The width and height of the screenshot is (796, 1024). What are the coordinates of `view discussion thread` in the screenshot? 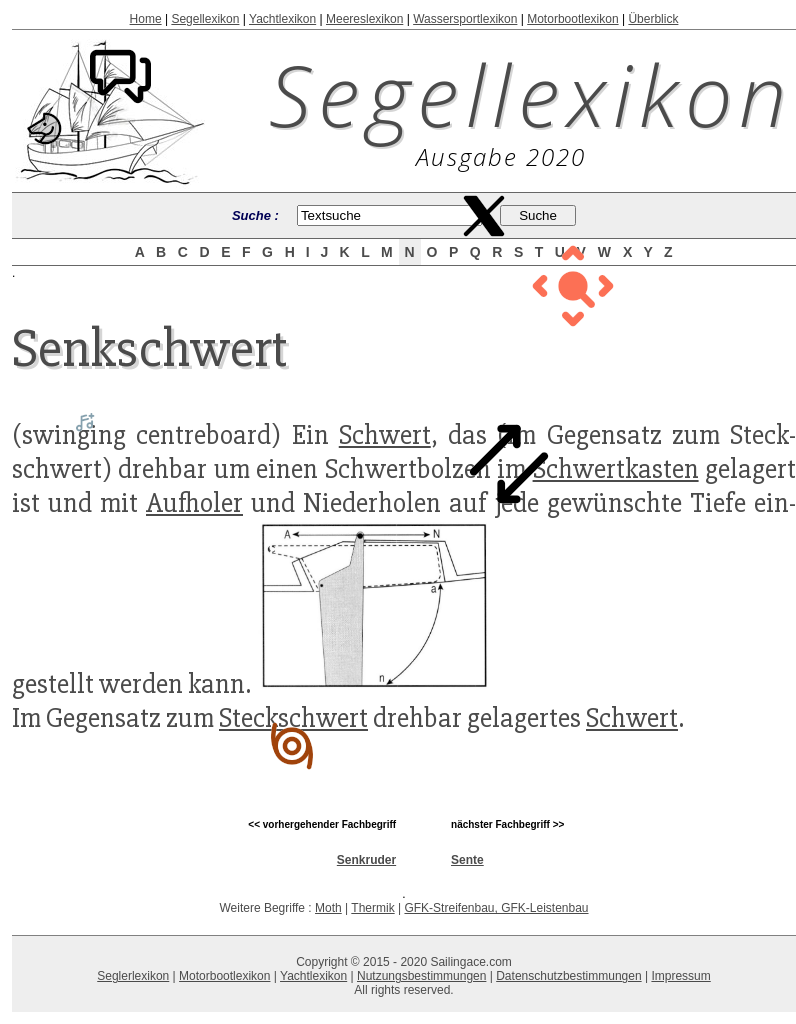 It's located at (120, 76).